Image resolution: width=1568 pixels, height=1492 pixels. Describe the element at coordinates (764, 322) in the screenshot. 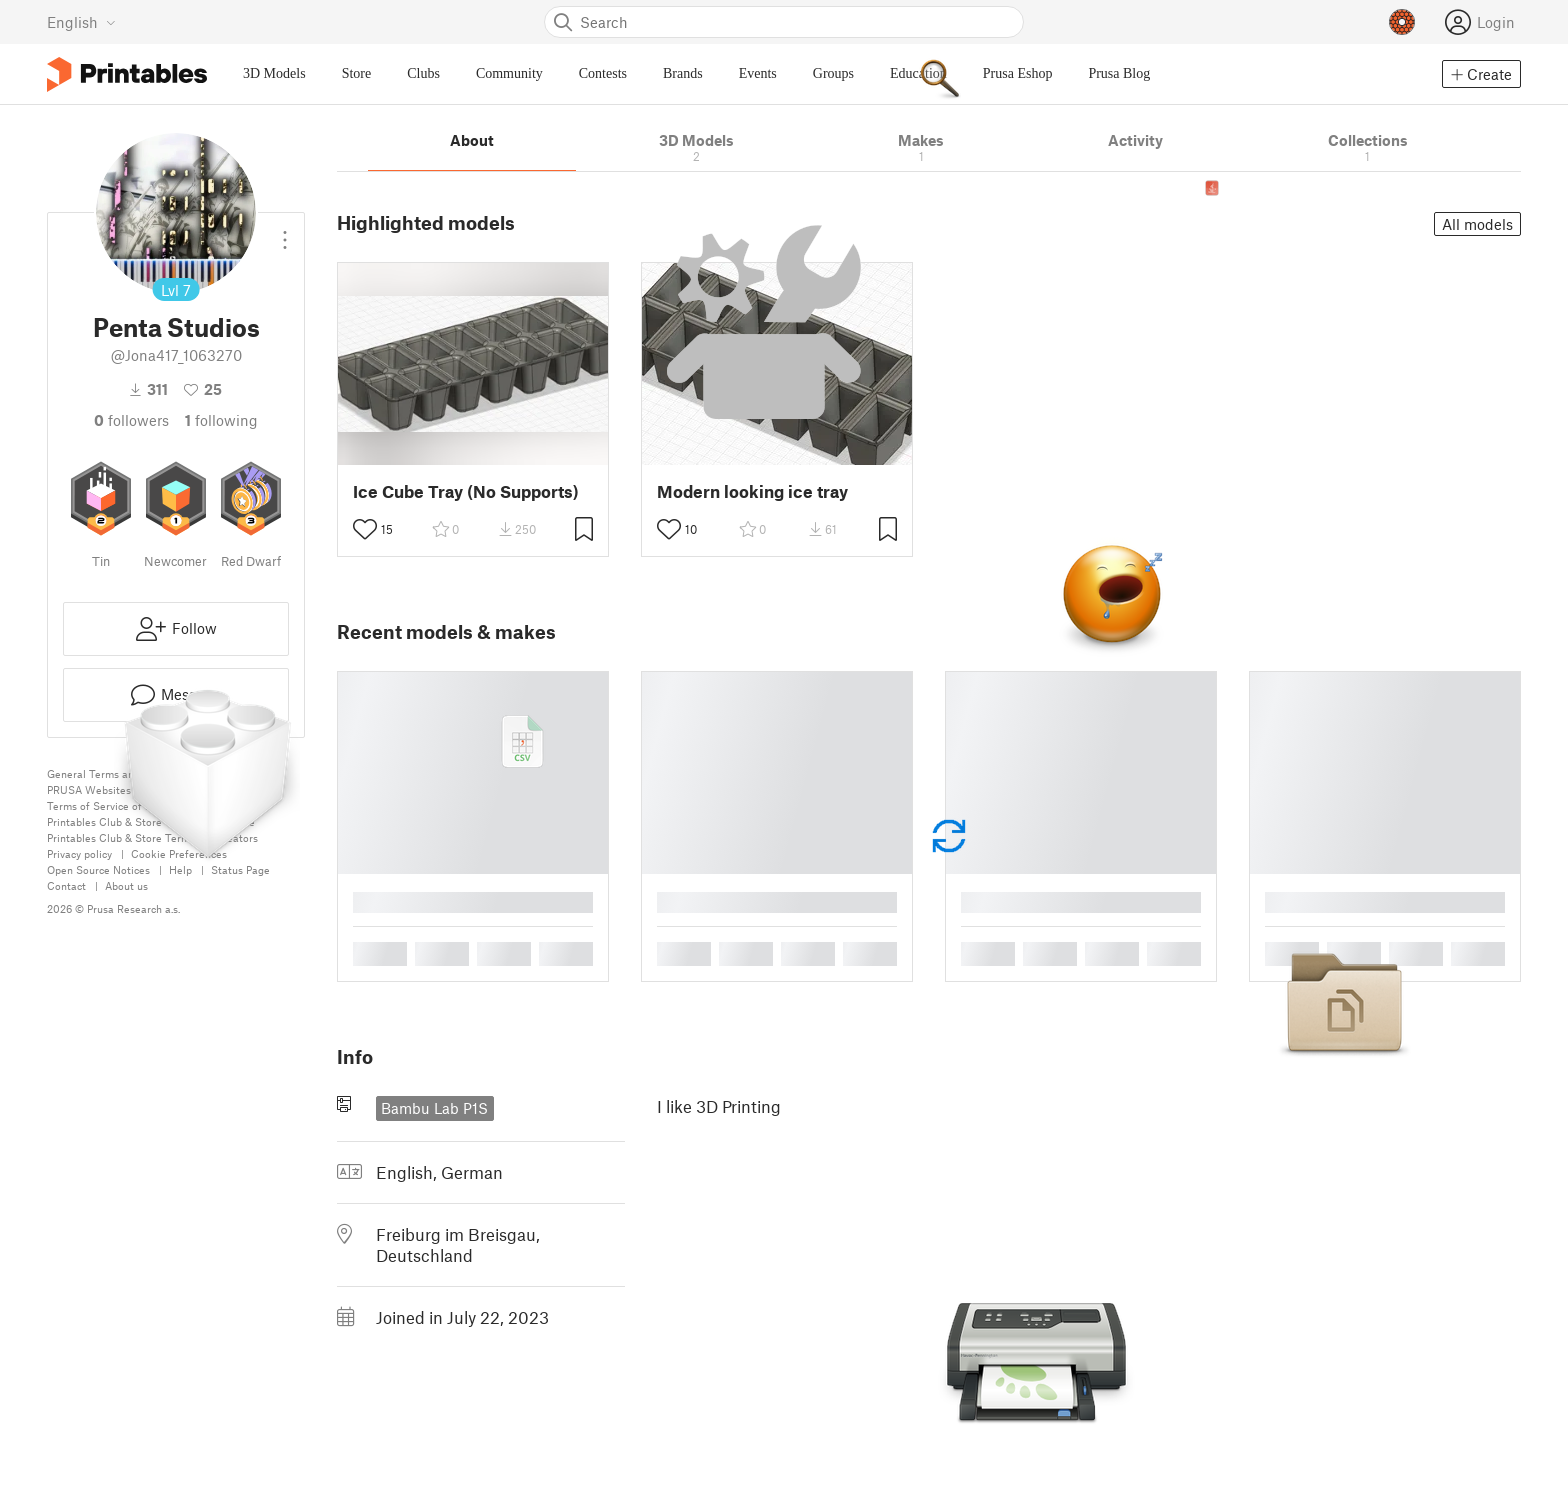

I see `access miscellaneous settings or preferences` at that location.